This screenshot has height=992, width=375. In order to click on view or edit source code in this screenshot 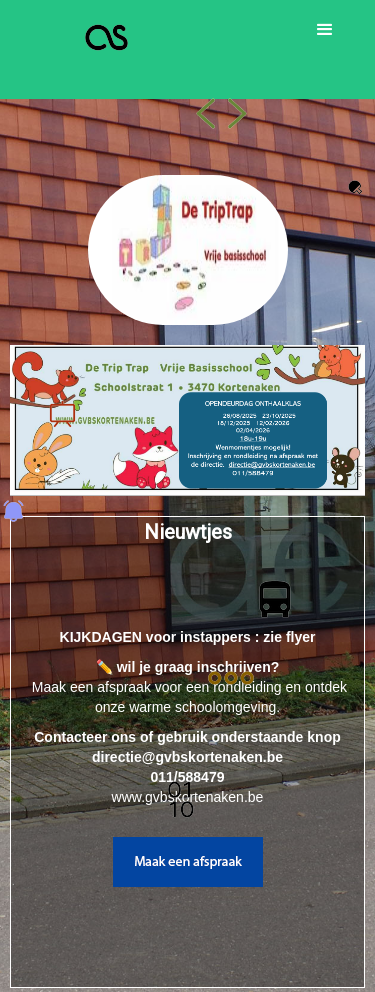, I will do `click(221, 113)`.